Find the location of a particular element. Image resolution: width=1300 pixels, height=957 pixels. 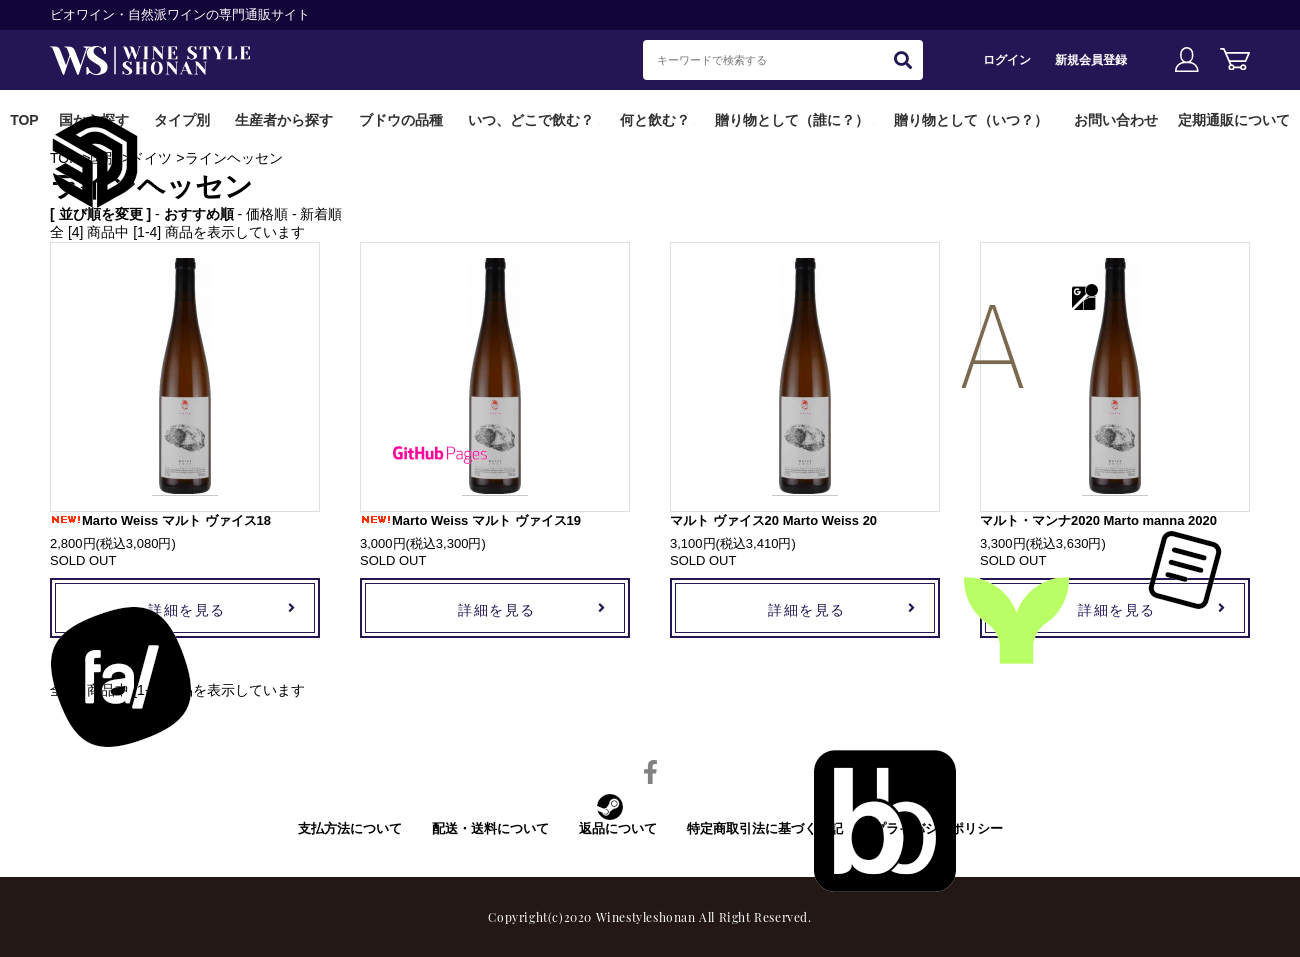

open Mermaid diagramming tool is located at coordinates (1016, 620).